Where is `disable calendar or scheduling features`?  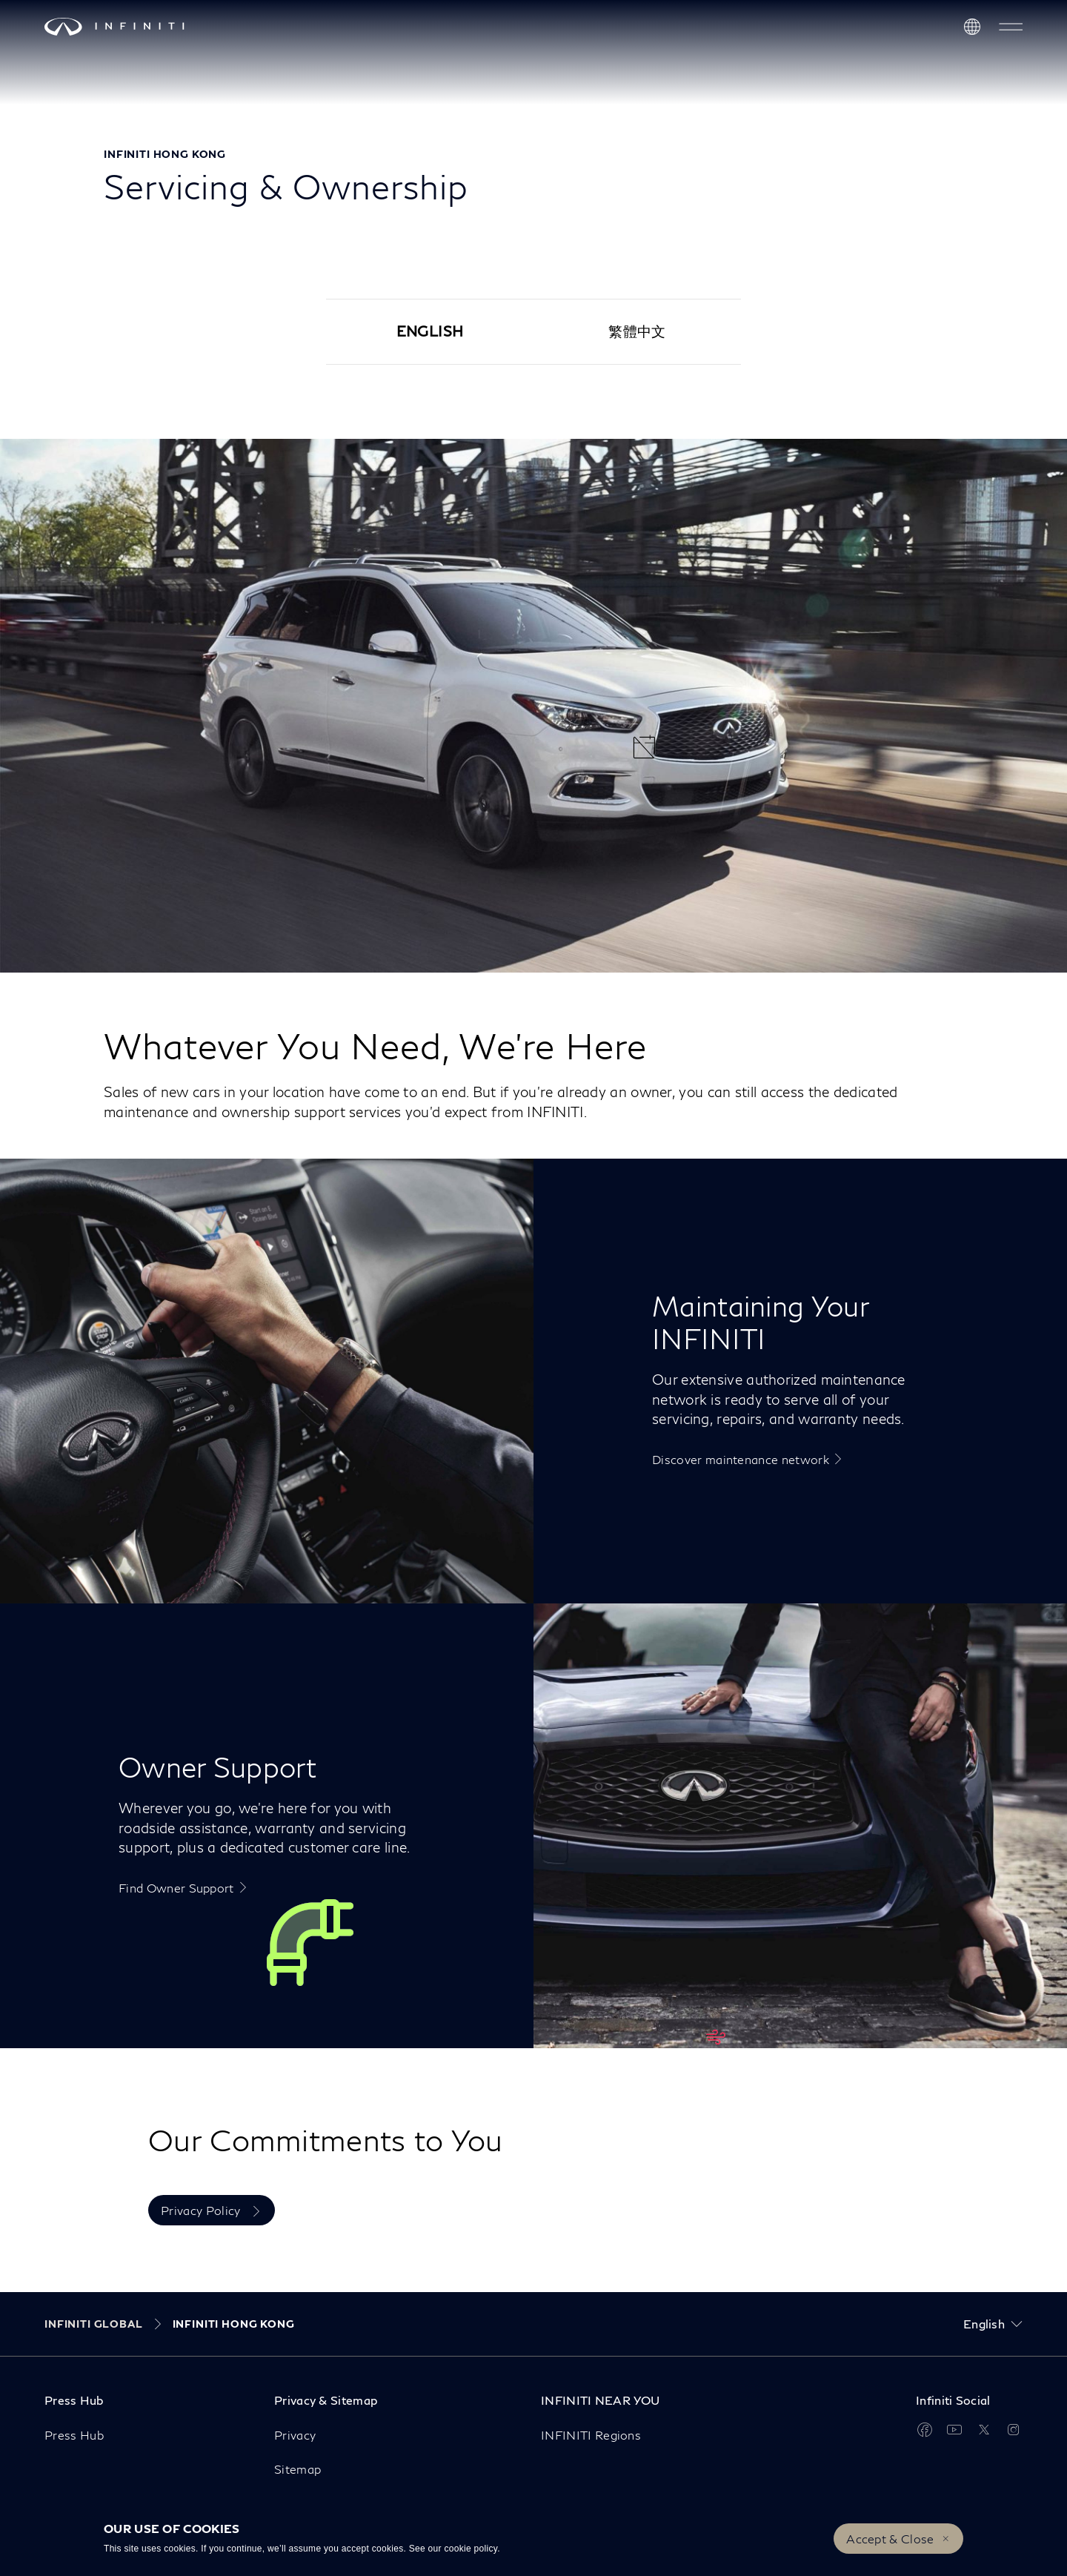
disable calendar or scheduling features is located at coordinates (644, 747).